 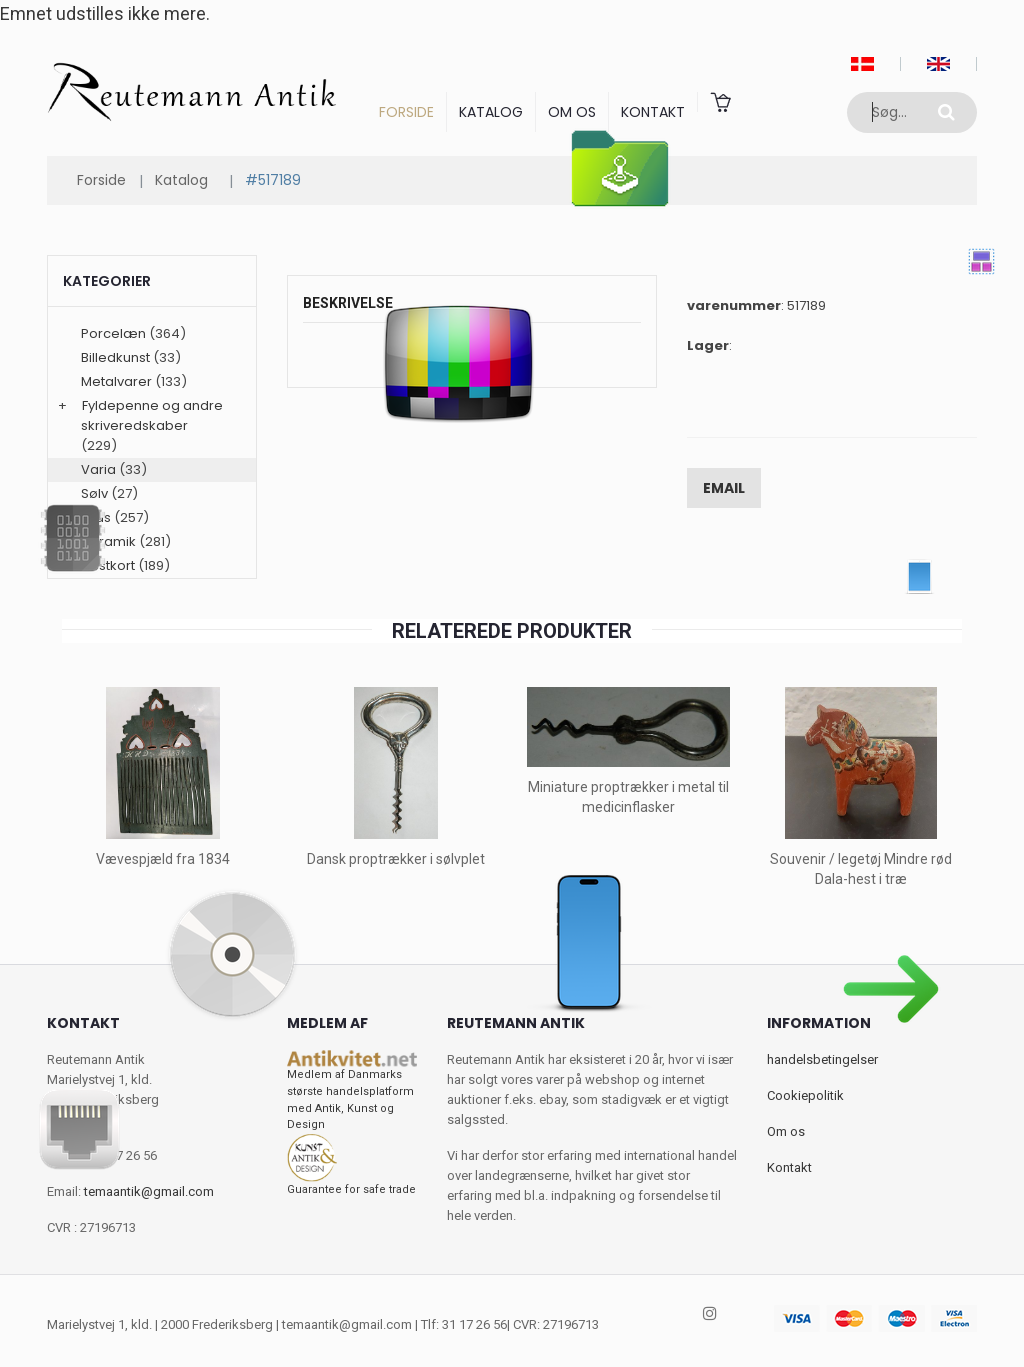 I want to click on indicates a rewritable CD drive or disc, so click(x=232, y=954).